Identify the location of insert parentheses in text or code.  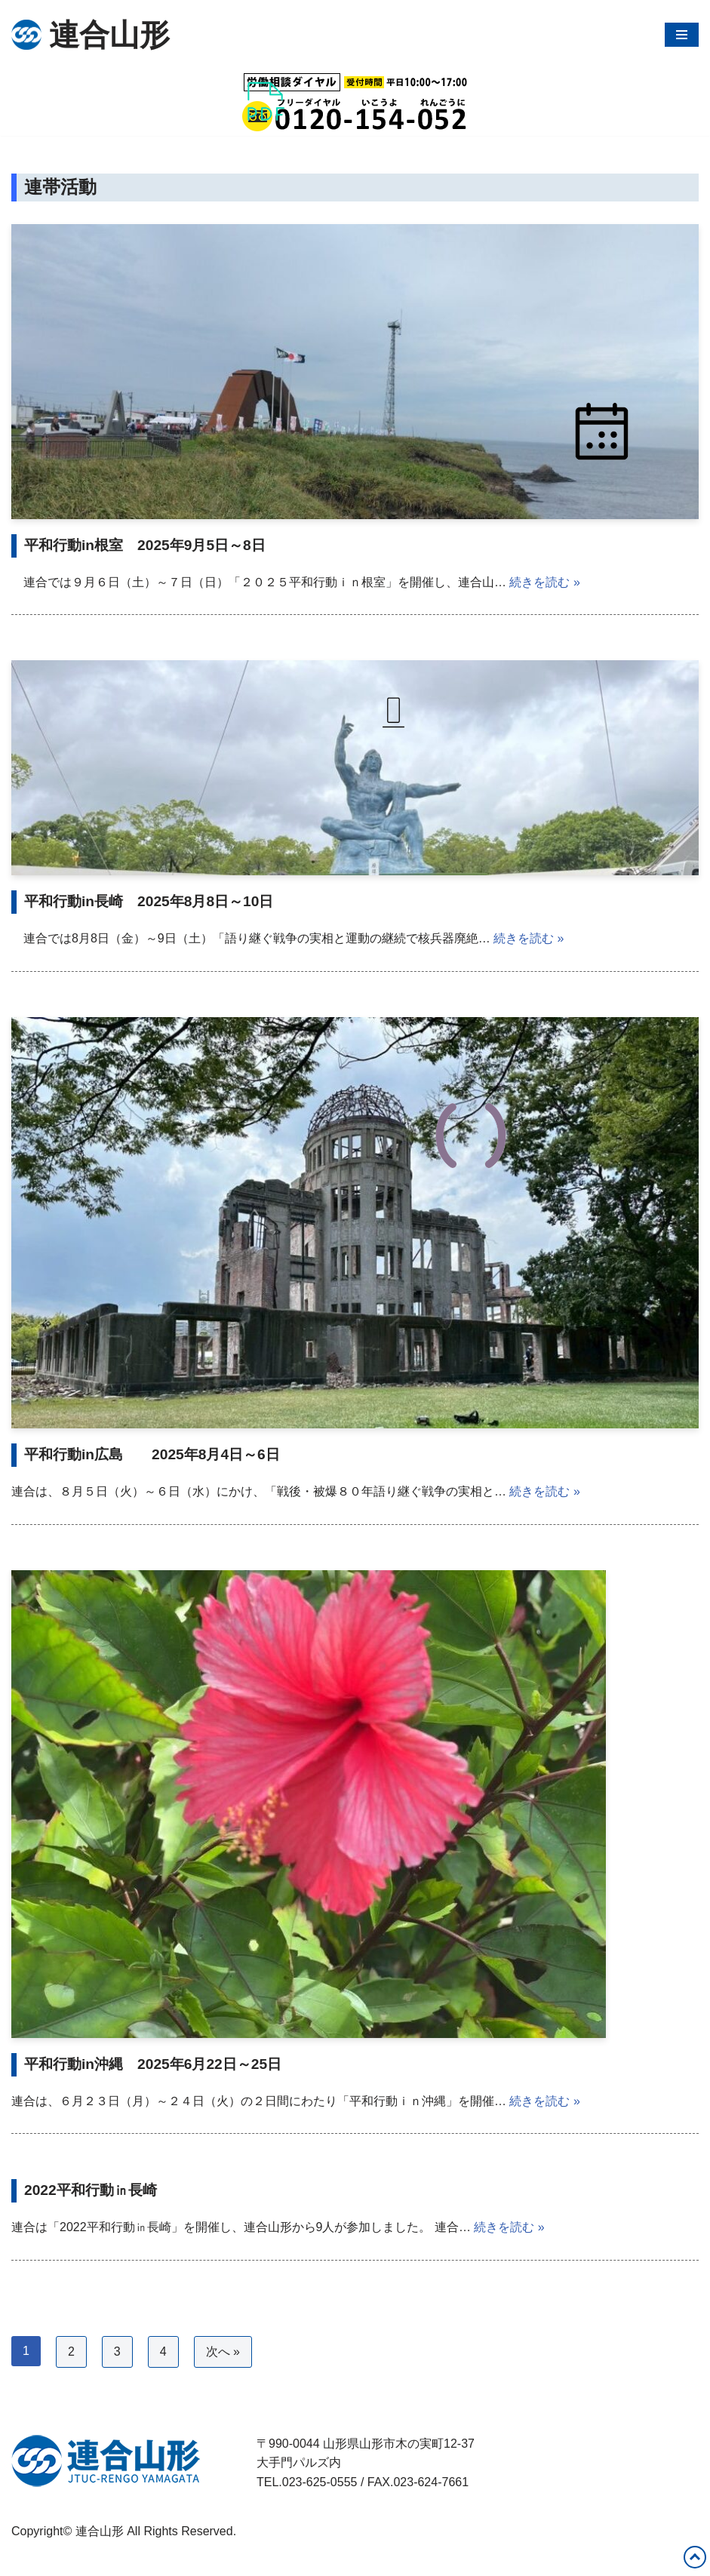
(471, 1136).